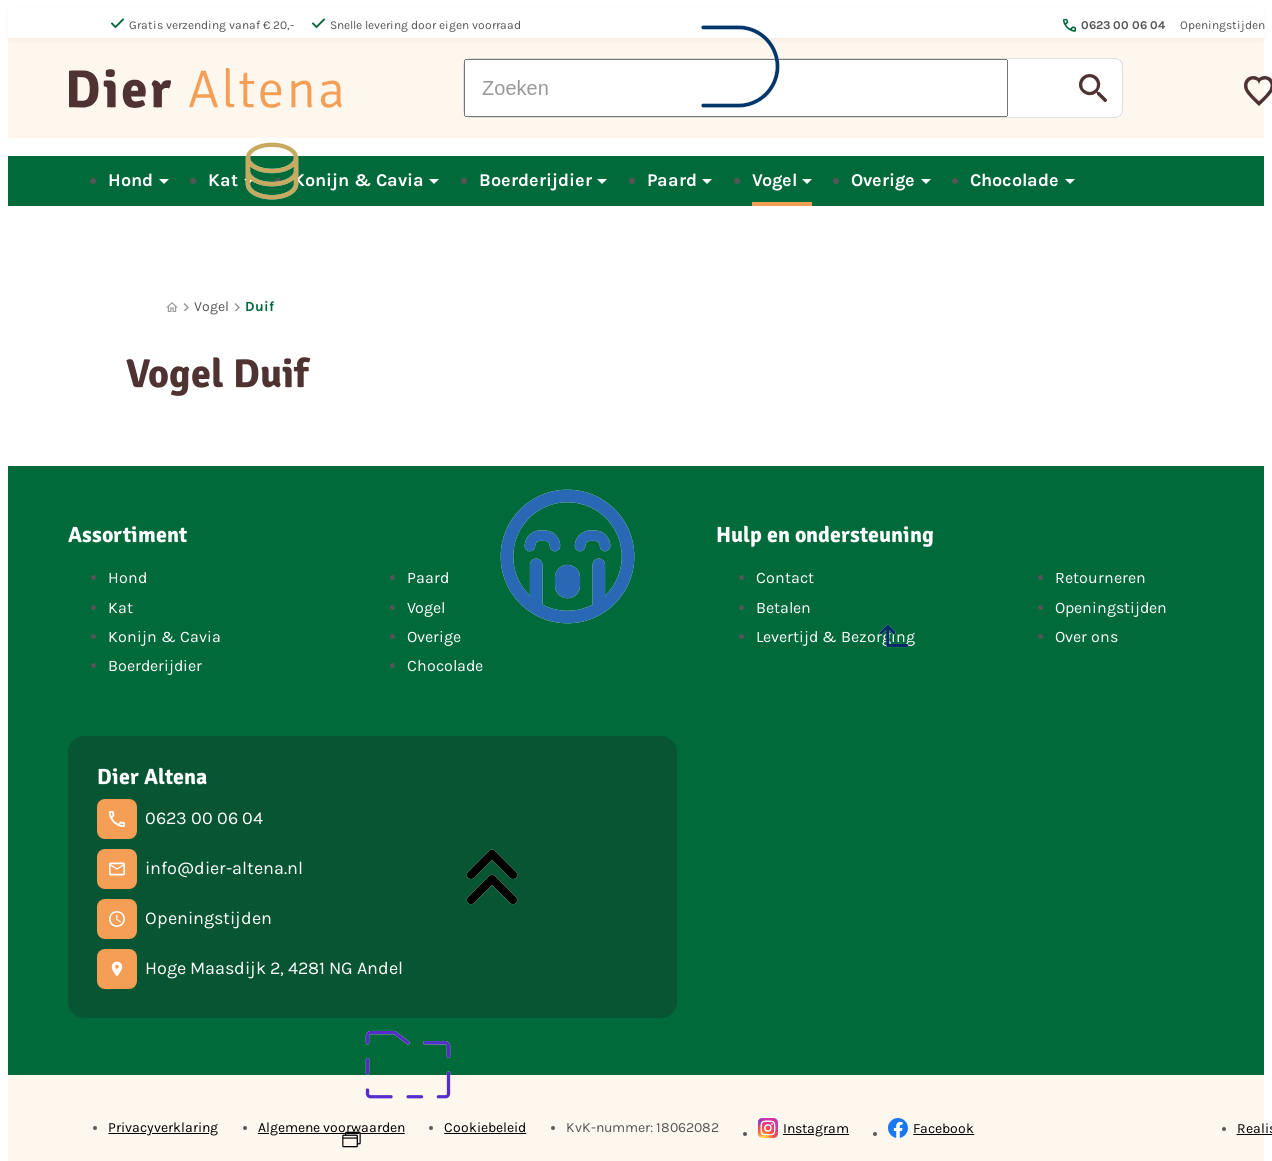  I want to click on open multiple browser windows, so click(351, 1139).